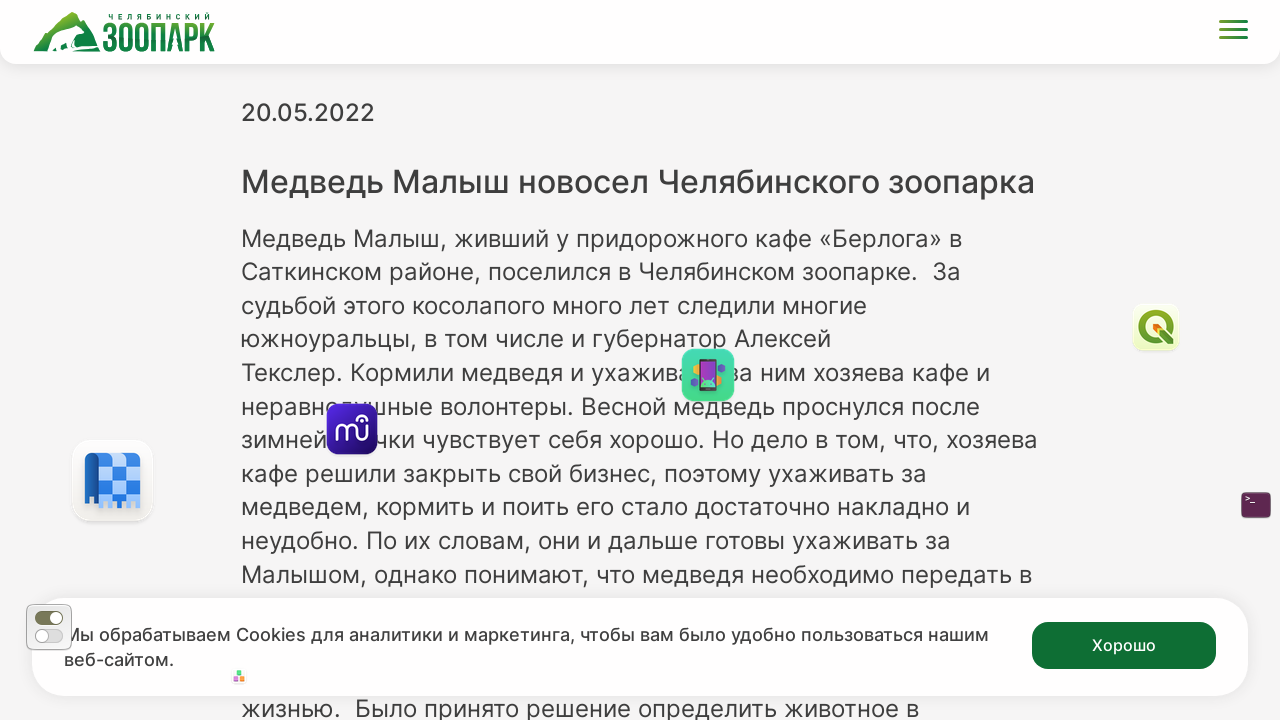 The width and height of the screenshot is (1280, 720). I want to click on open gnome tweaks settings, so click(49, 627).